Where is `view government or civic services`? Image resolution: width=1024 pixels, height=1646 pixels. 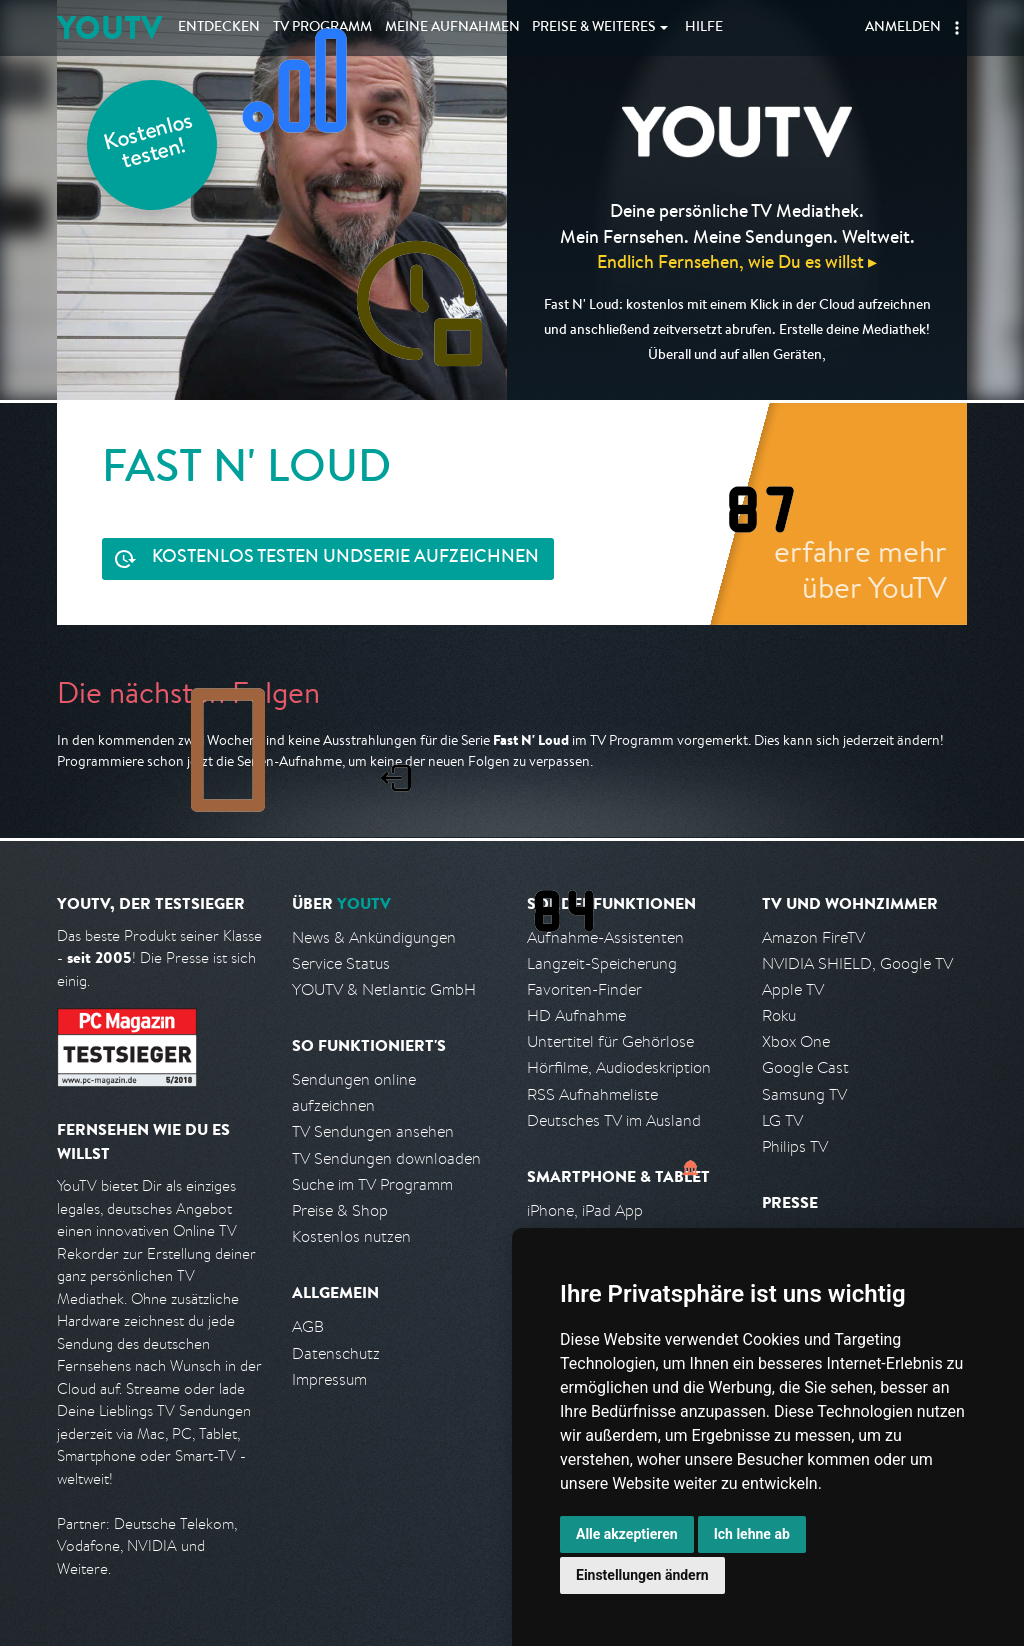
view government or civic services is located at coordinates (690, 1167).